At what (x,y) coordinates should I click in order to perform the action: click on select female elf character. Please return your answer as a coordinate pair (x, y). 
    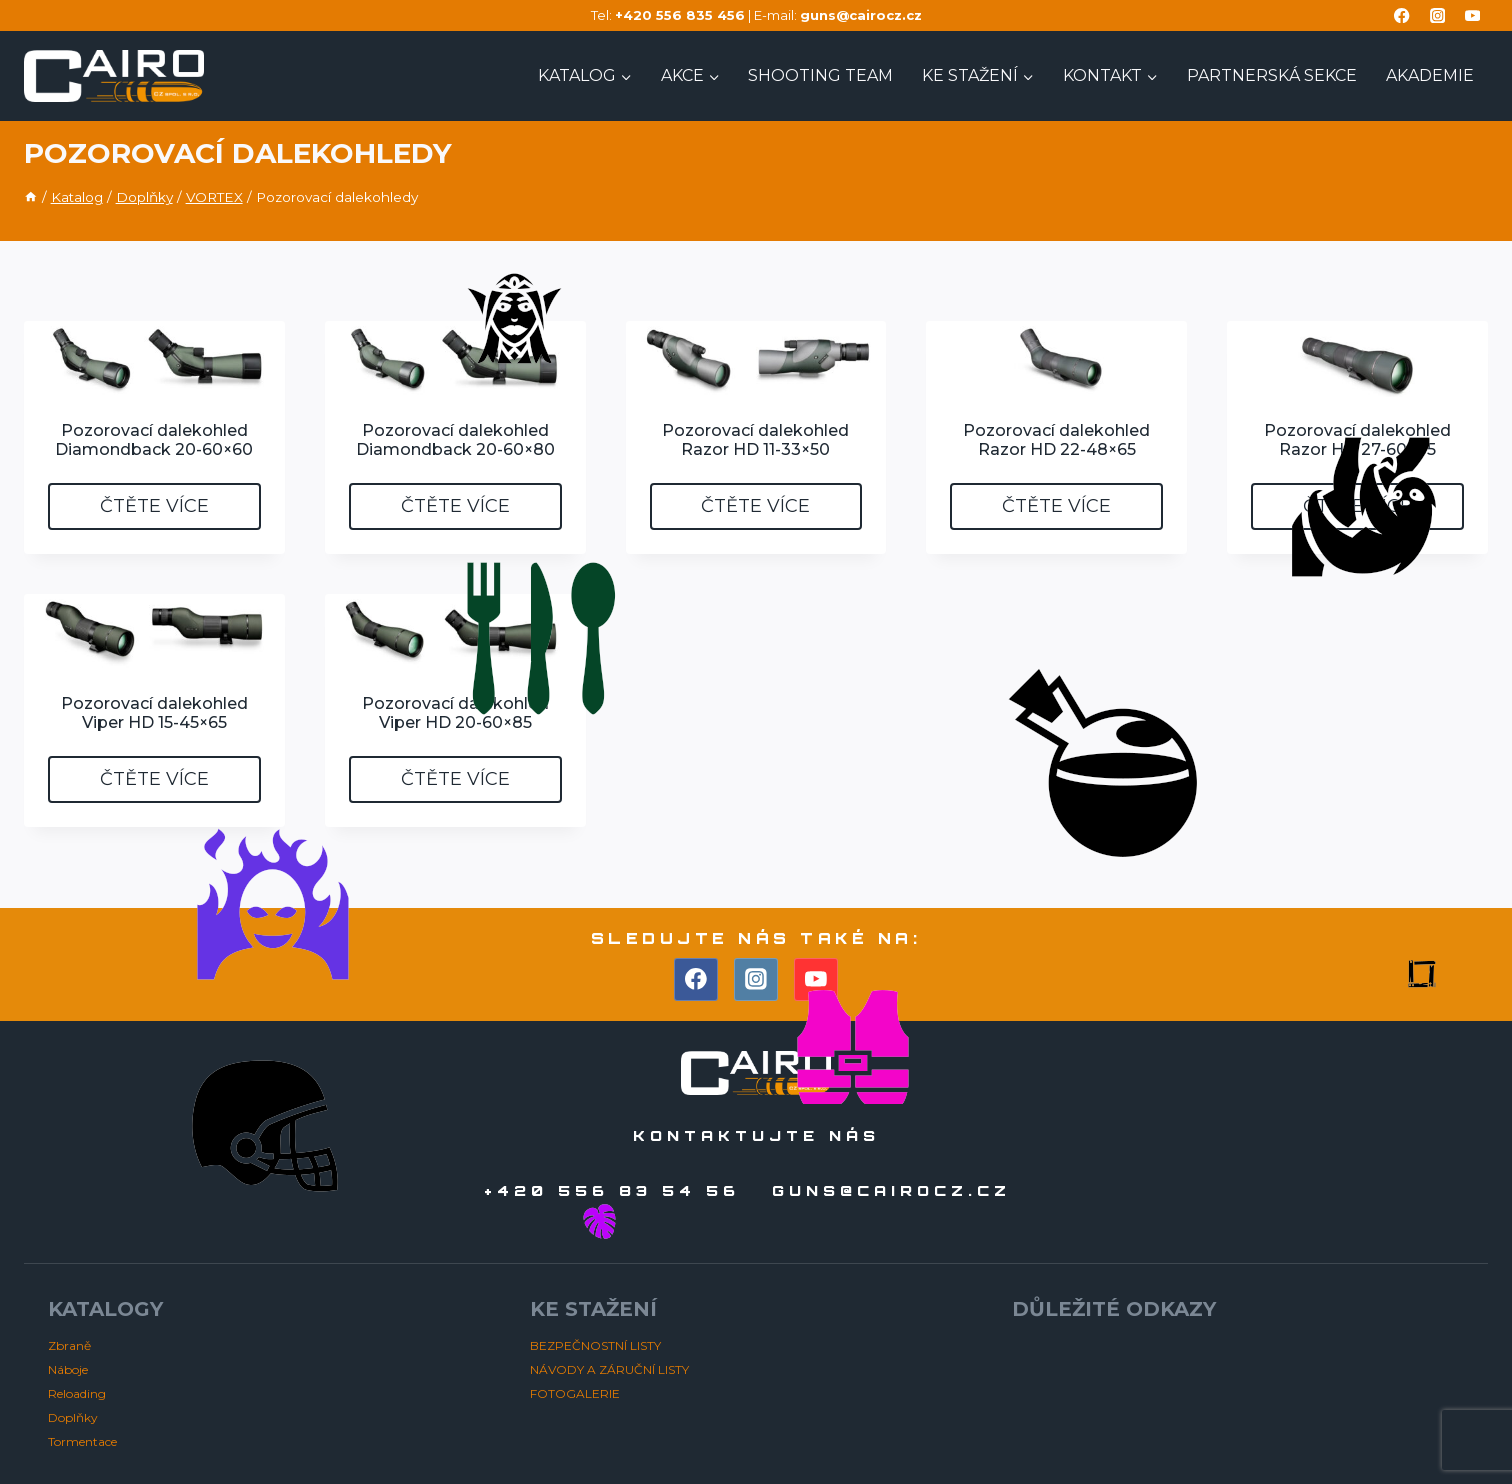
    Looking at the image, I should click on (514, 318).